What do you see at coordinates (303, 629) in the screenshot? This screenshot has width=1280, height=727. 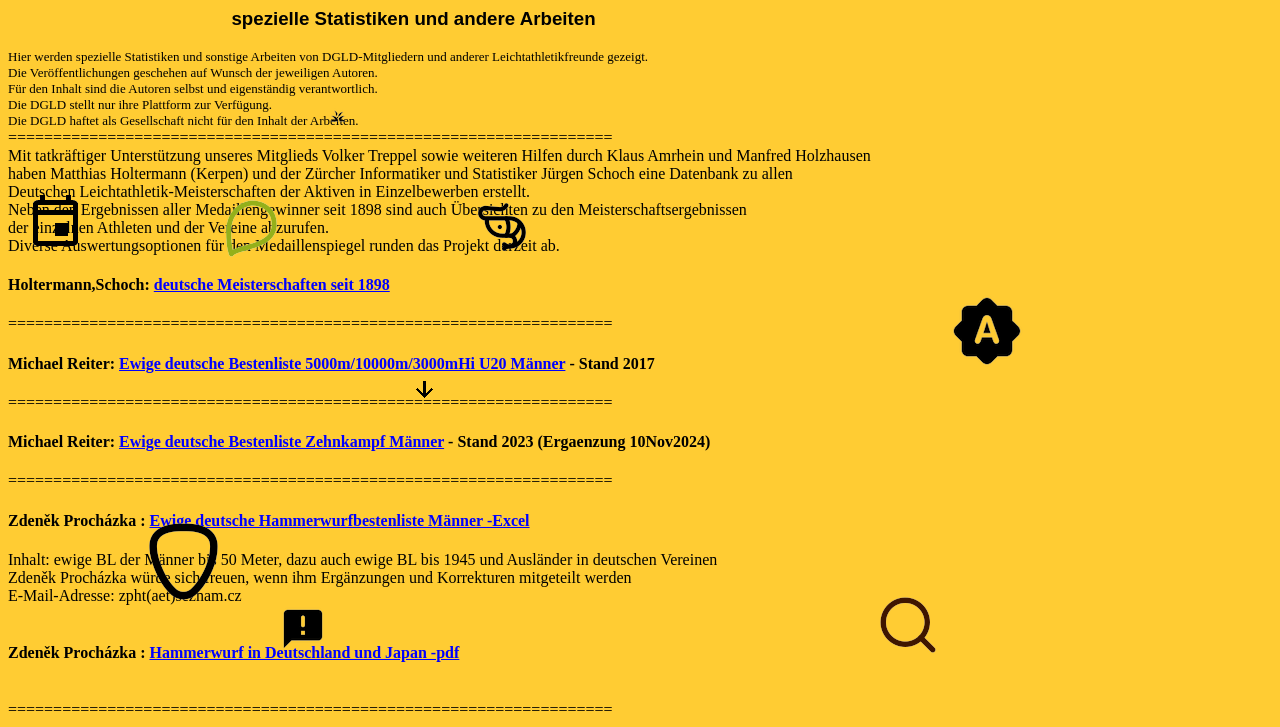 I see `view announcements or alerts` at bounding box center [303, 629].